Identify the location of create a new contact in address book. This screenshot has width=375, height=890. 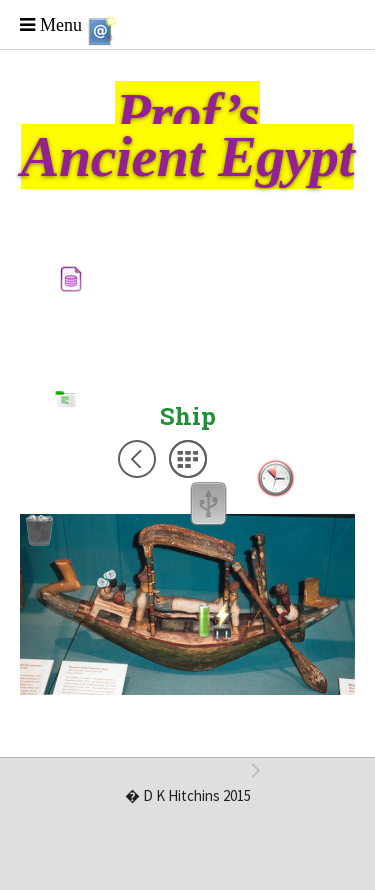
(99, 32).